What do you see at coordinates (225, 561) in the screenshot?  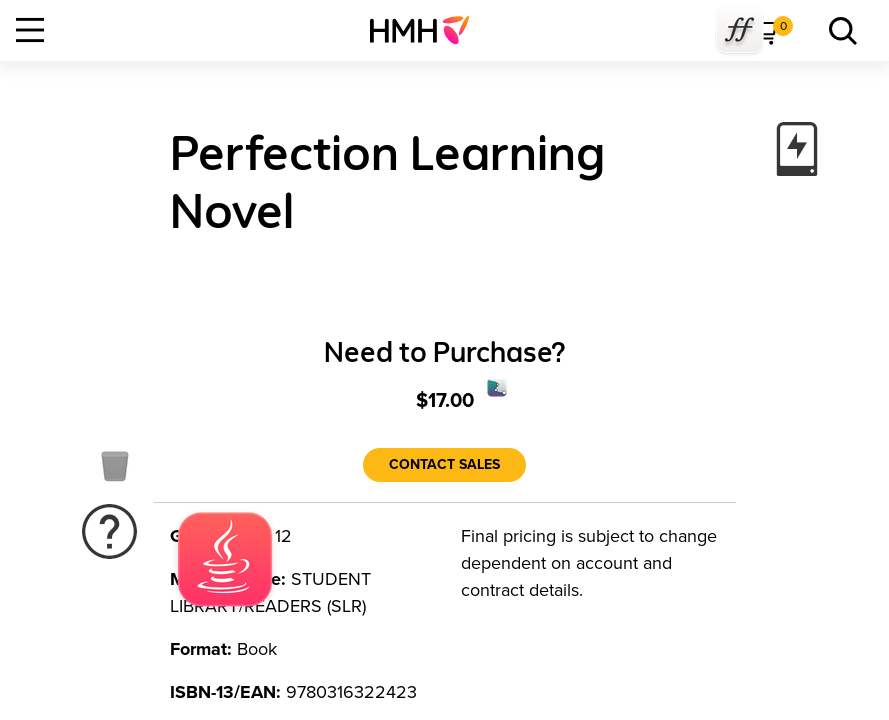 I see `open java application settings` at bounding box center [225, 561].